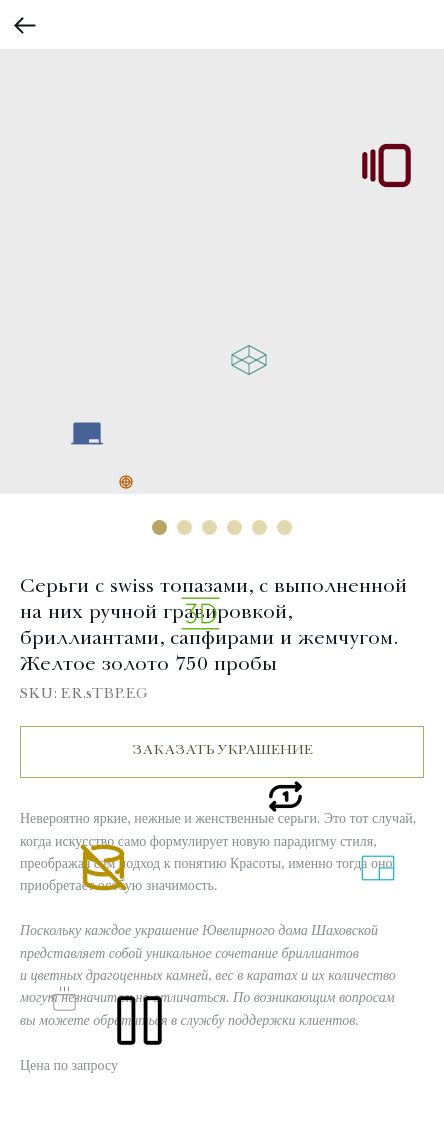  I want to click on access recipes or cooking features, so click(64, 1000).